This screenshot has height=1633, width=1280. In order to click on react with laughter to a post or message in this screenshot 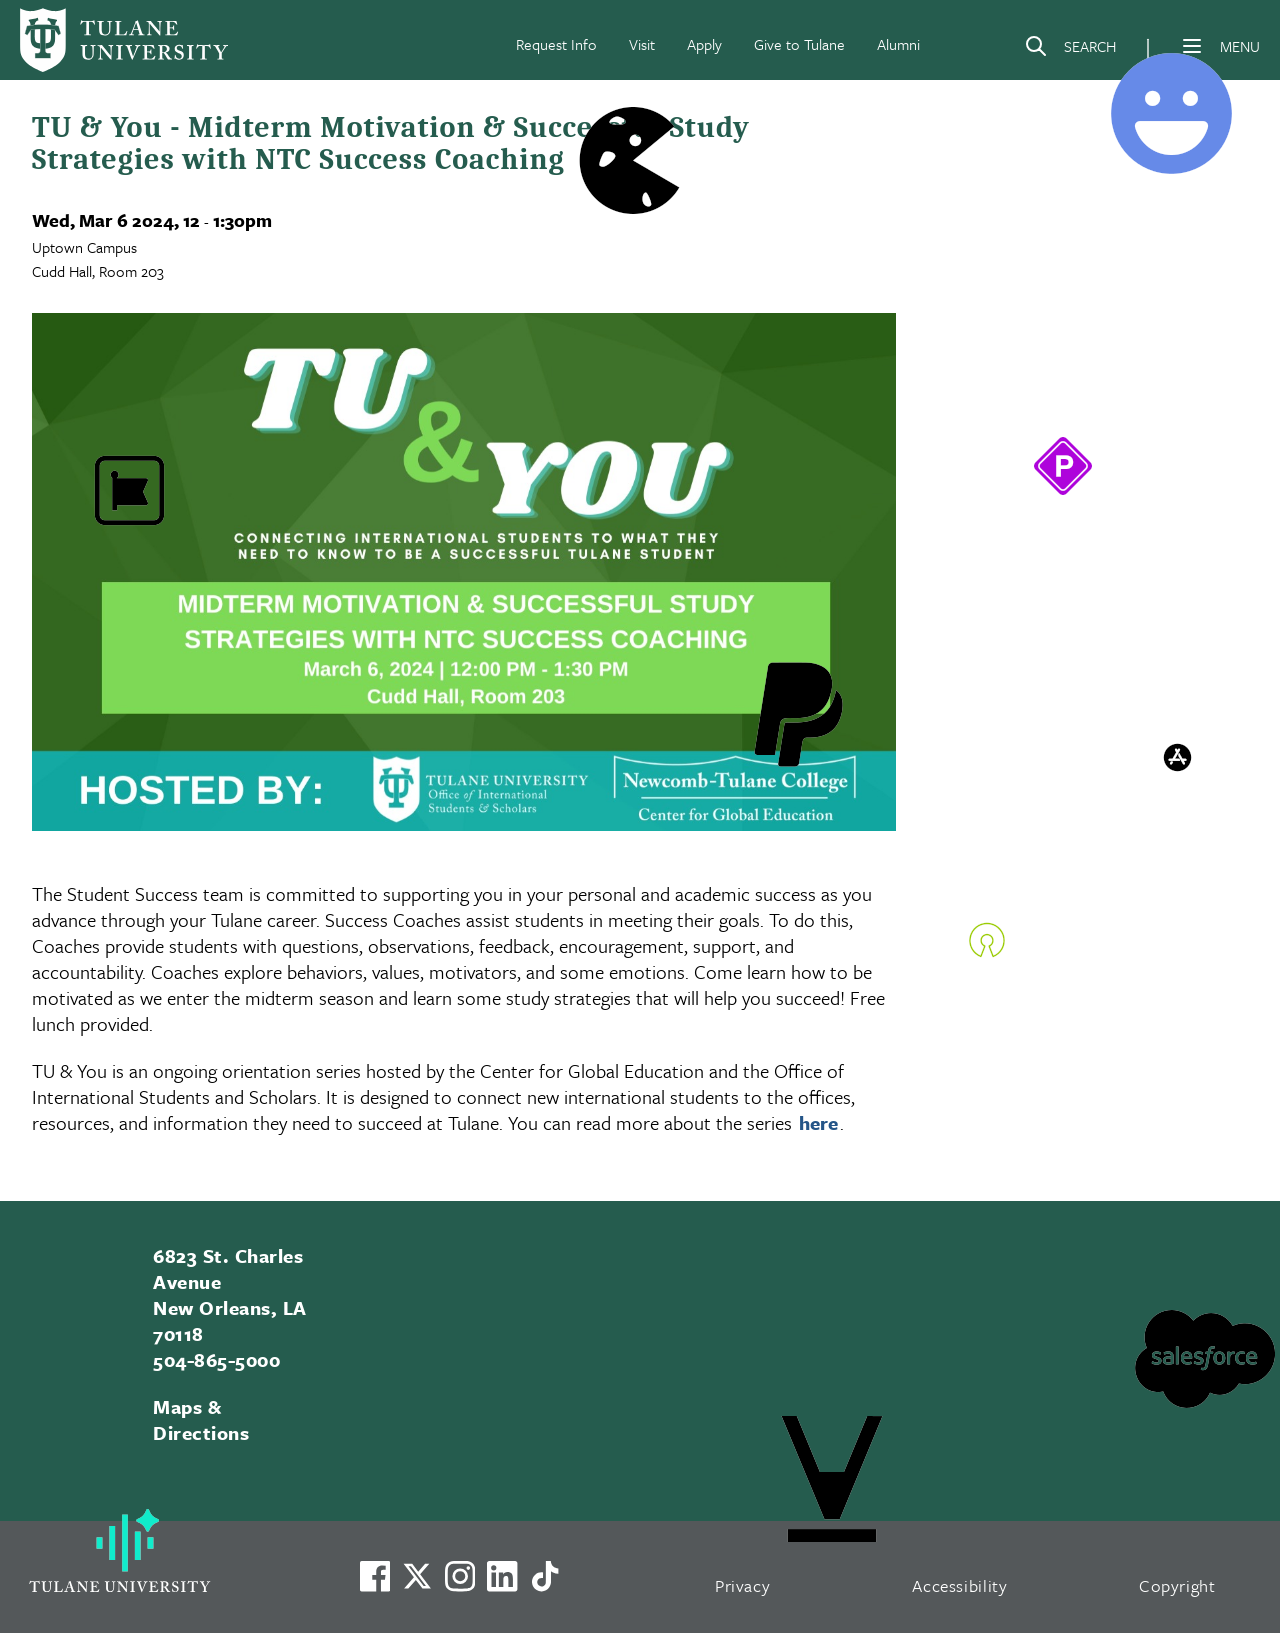, I will do `click(1171, 113)`.